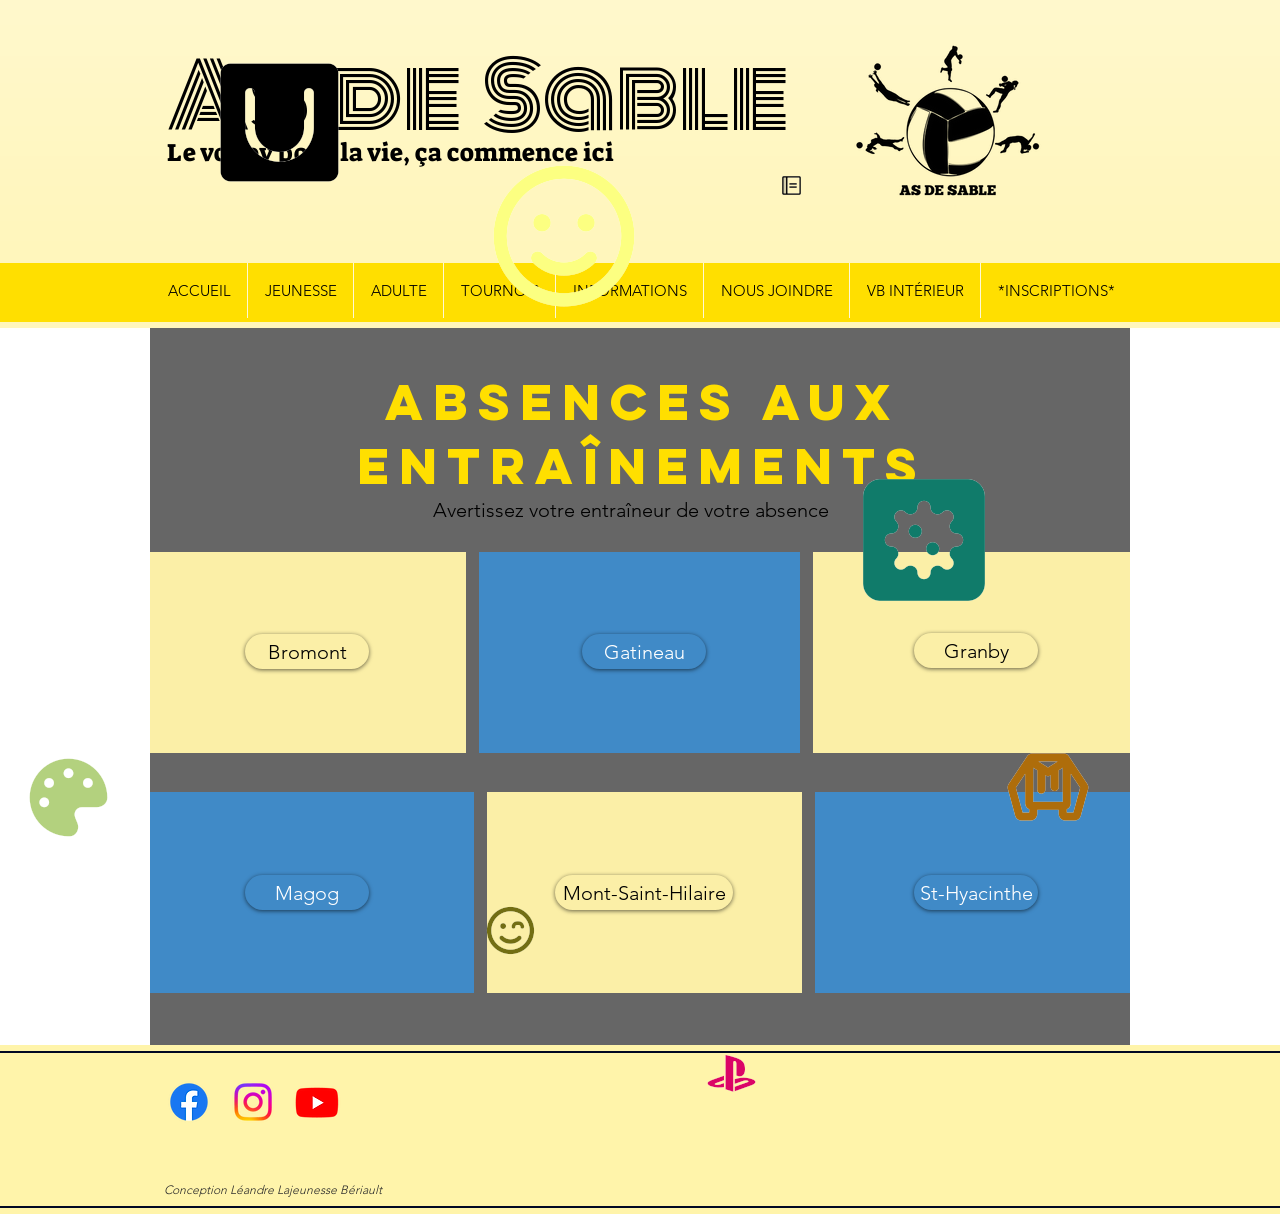 The height and width of the screenshot is (1214, 1280). What do you see at coordinates (564, 236) in the screenshot?
I see `add an emoji or reaction` at bounding box center [564, 236].